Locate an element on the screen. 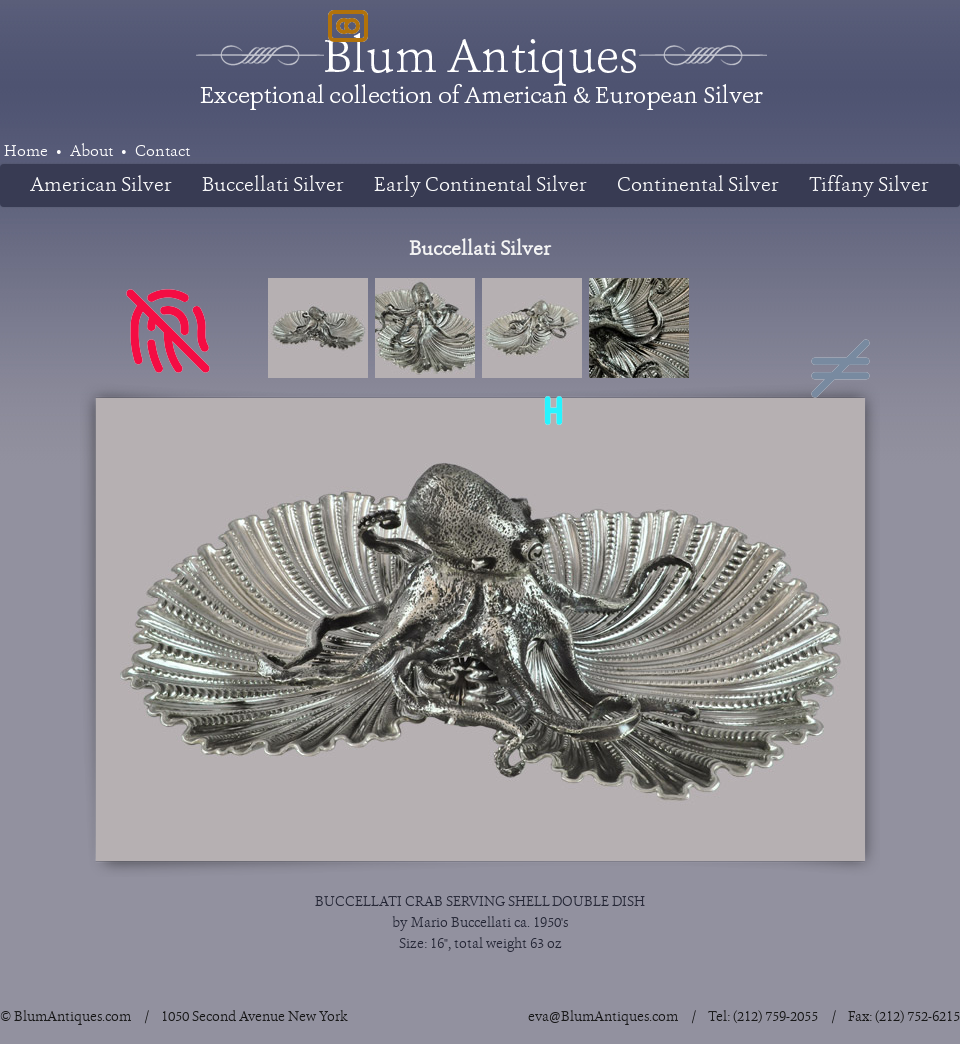 The width and height of the screenshot is (960, 1044). pay with mastercard is located at coordinates (348, 26).